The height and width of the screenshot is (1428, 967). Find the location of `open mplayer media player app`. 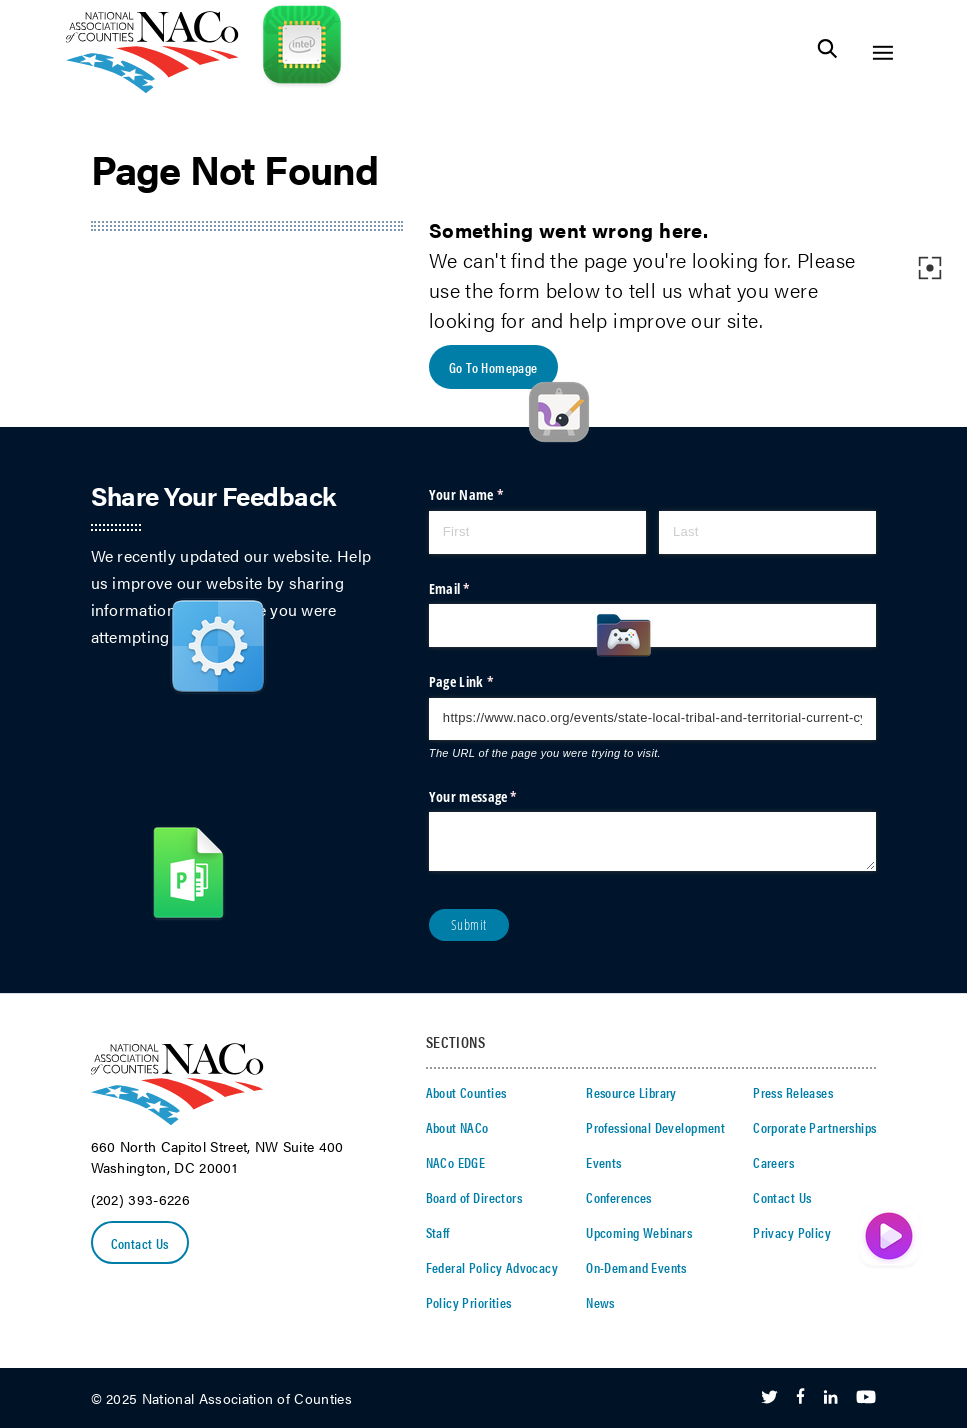

open mplayer media player app is located at coordinates (889, 1236).